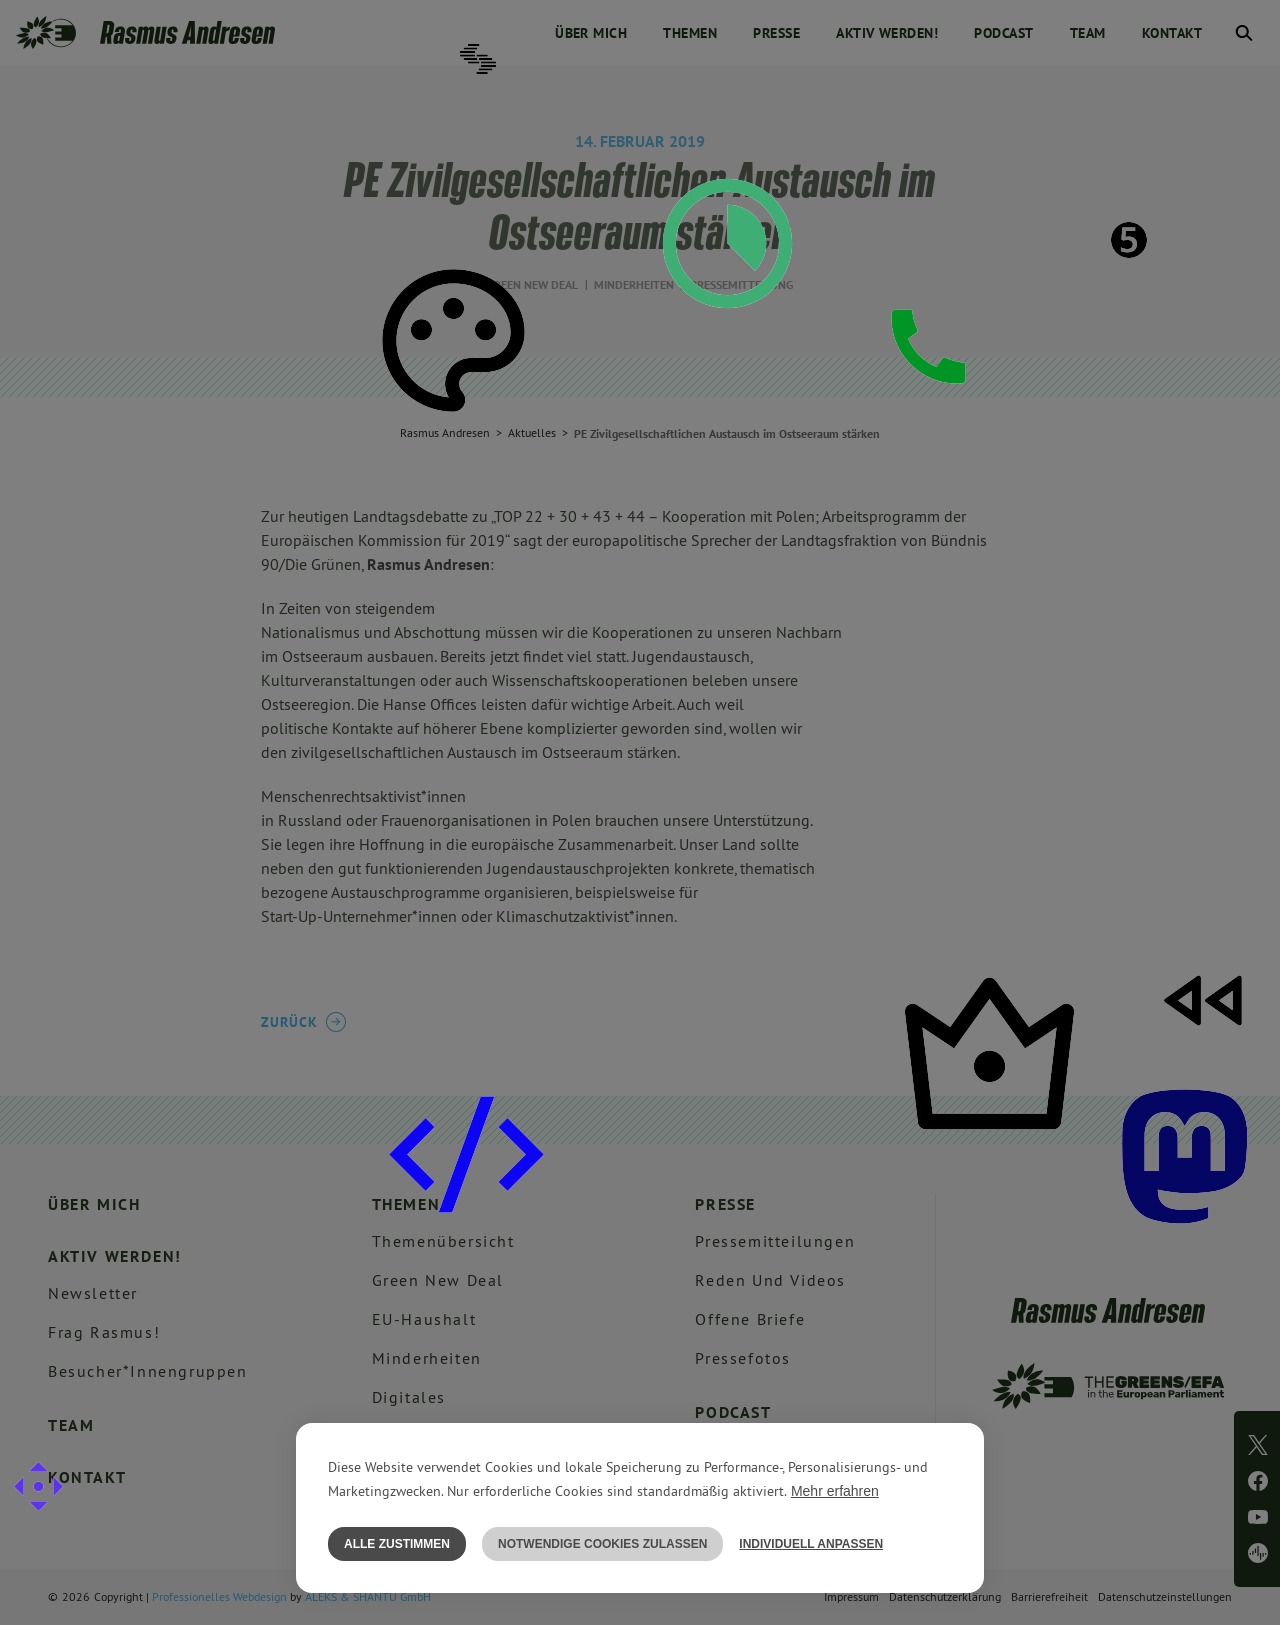 Image resolution: width=1280 pixels, height=1625 pixels. Describe the element at coordinates (478, 59) in the screenshot. I see `Contentstack logo` at that location.